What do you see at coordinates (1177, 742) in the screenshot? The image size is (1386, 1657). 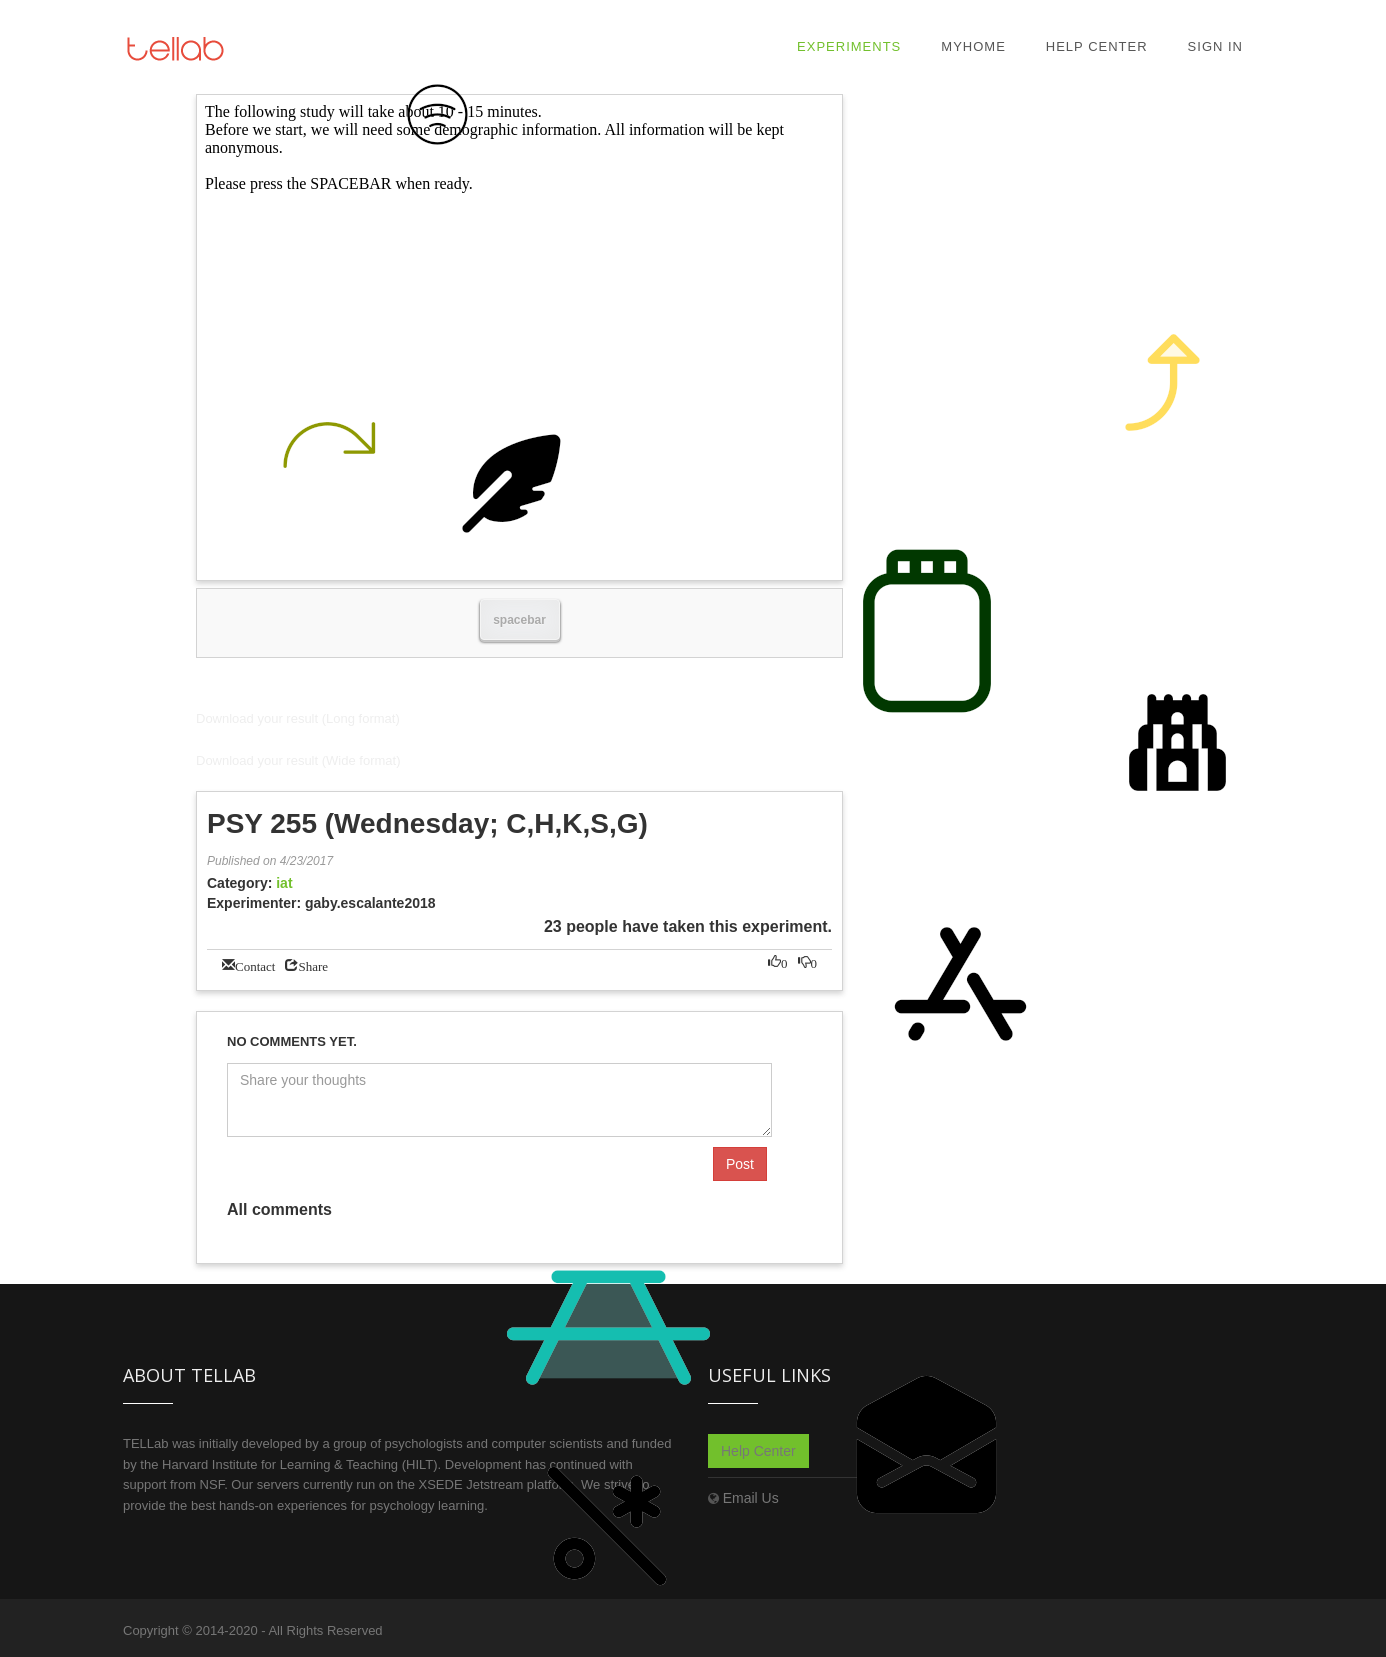 I see `indicates a hindu temple or religious site` at bounding box center [1177, 742].